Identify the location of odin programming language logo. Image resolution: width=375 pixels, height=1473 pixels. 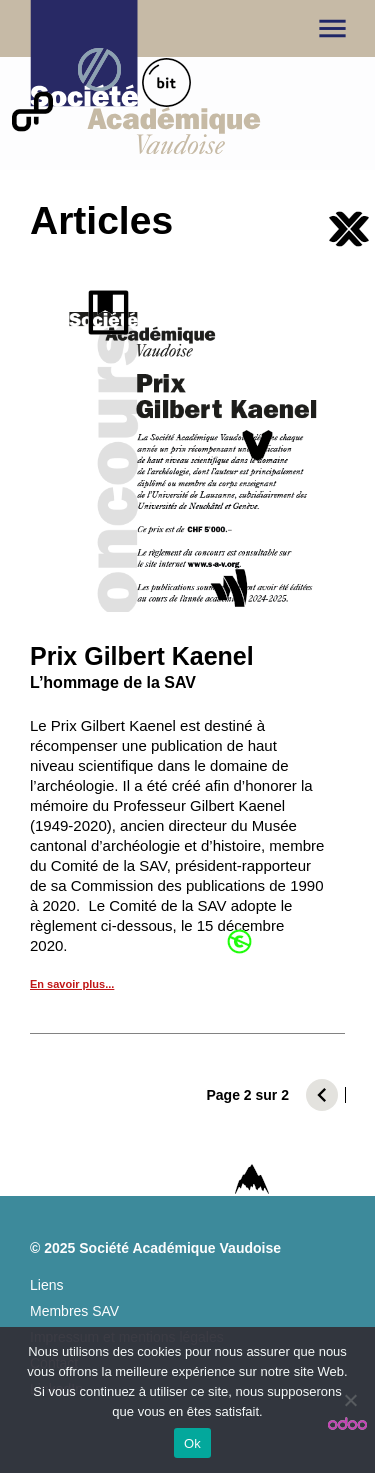
(99, 69).